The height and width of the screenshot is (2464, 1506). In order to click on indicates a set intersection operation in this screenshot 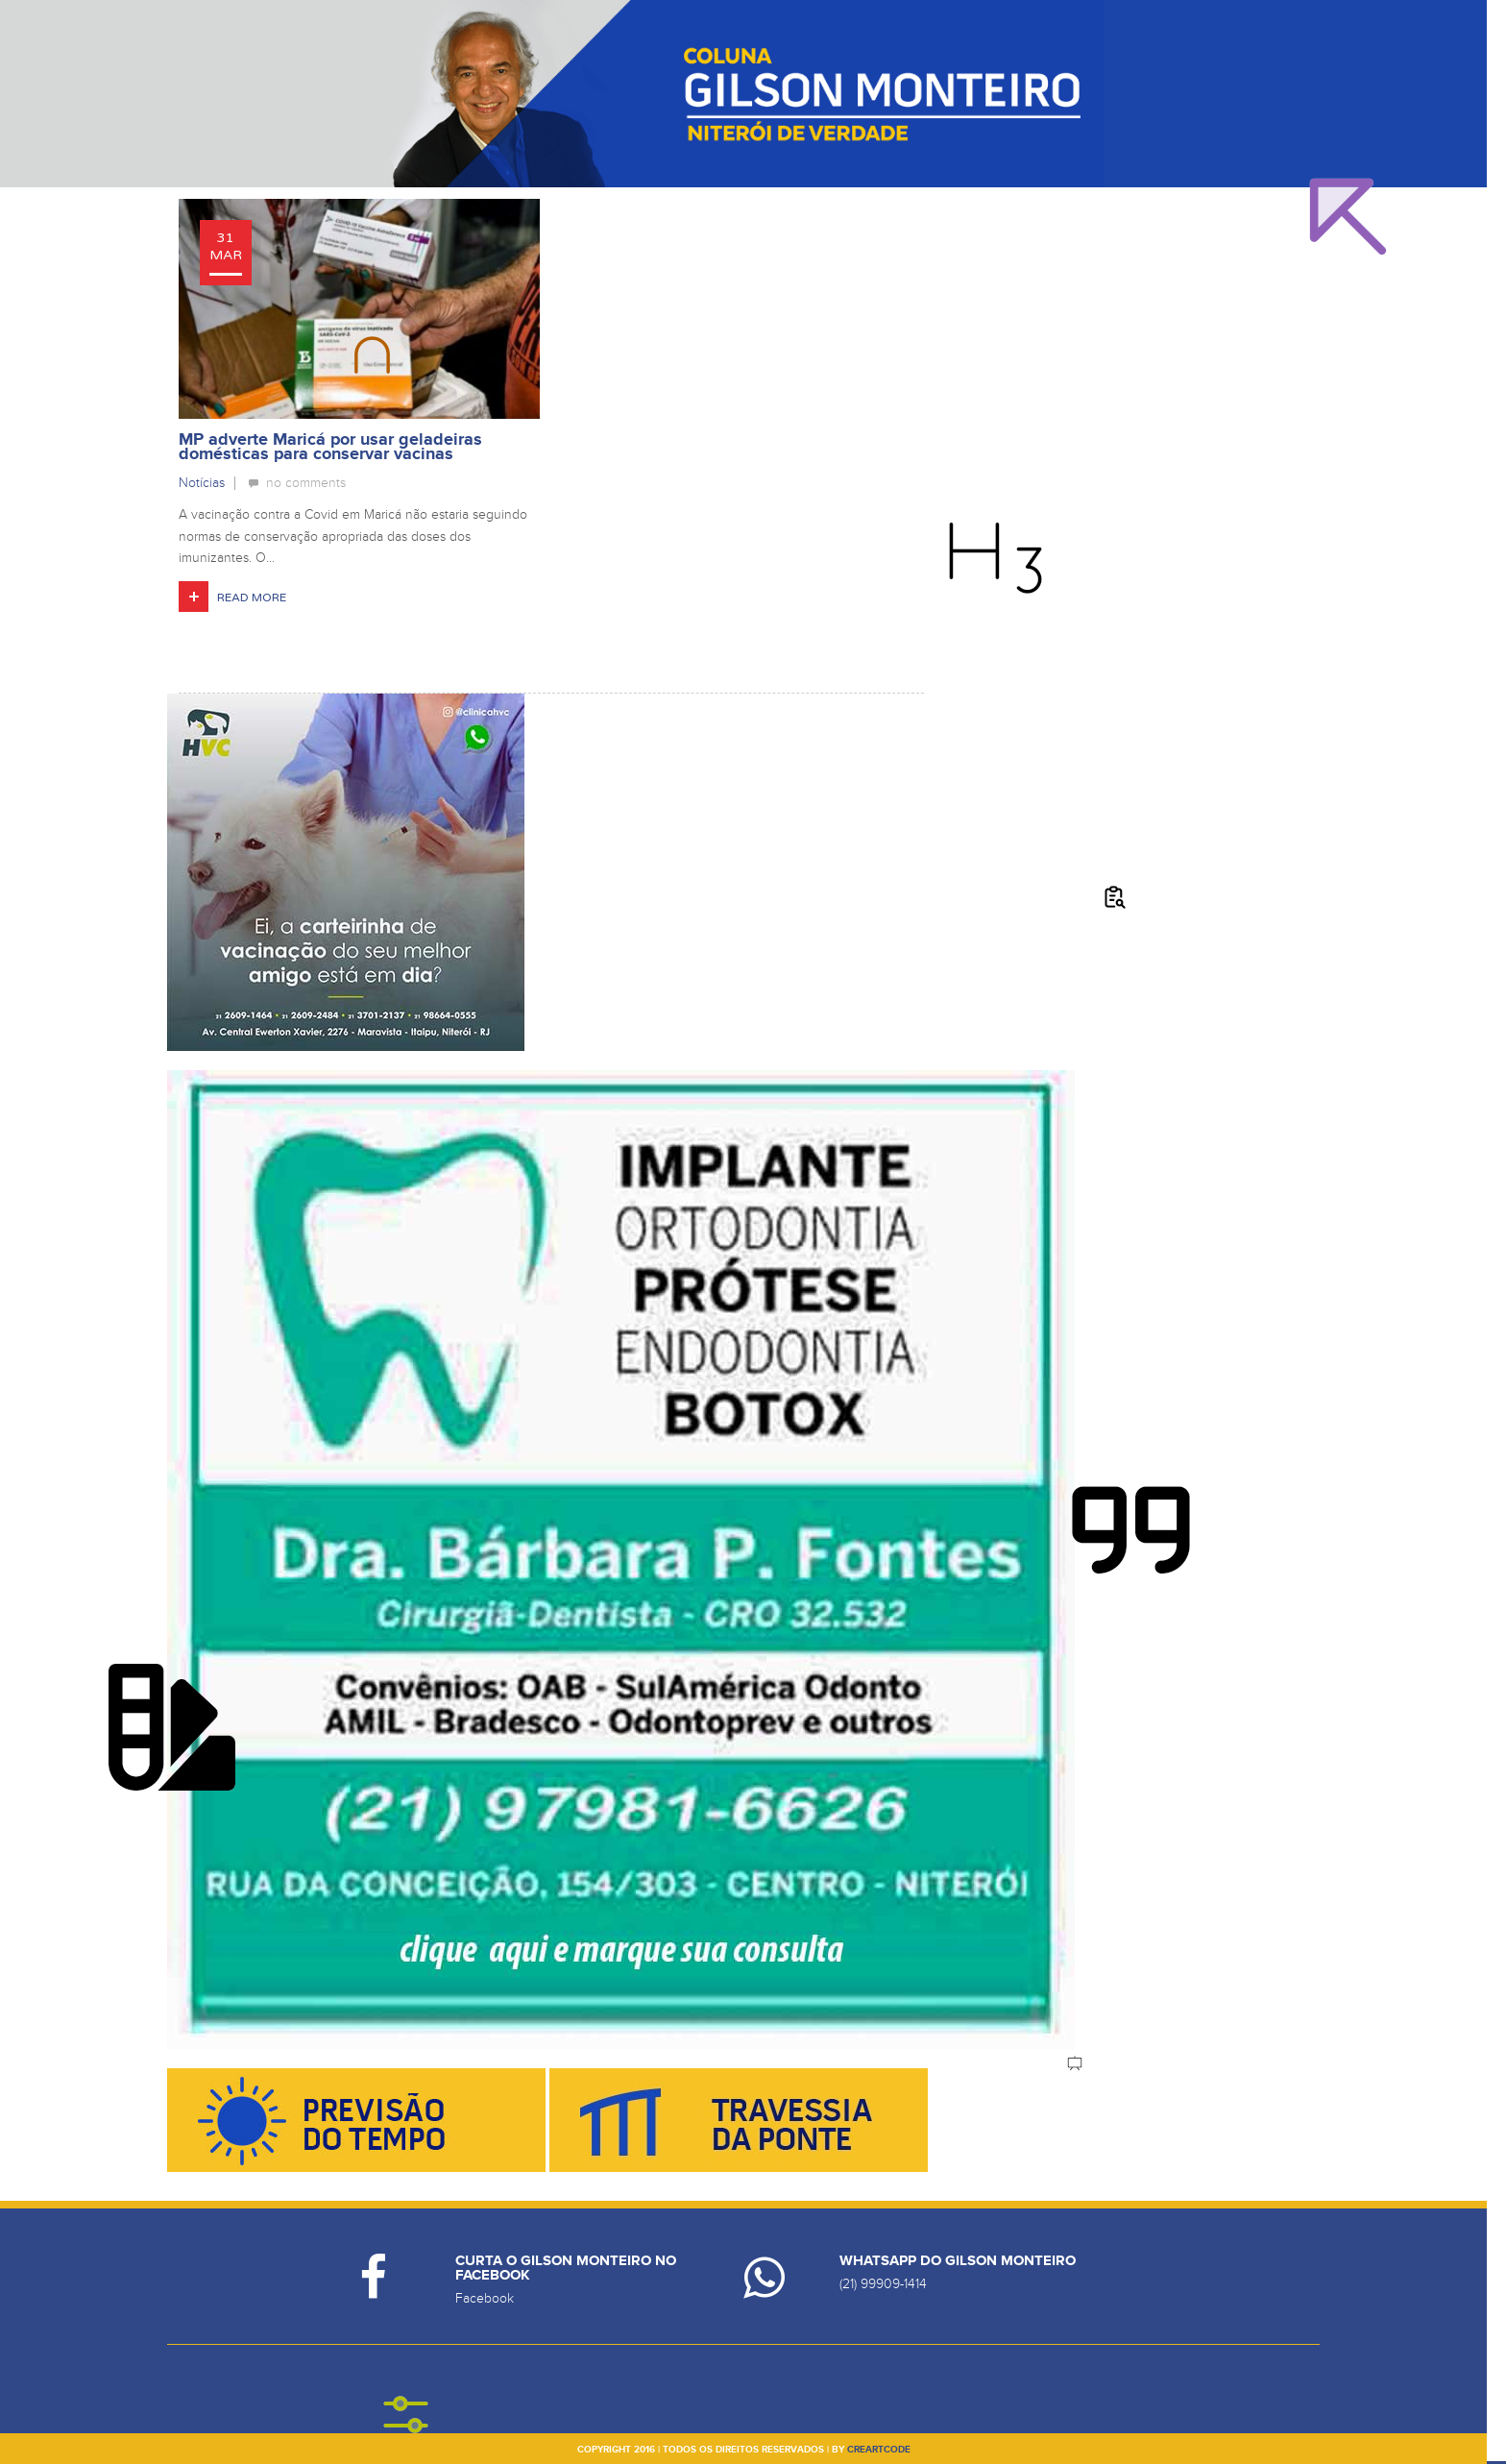, I will do `click(372, 355)`.